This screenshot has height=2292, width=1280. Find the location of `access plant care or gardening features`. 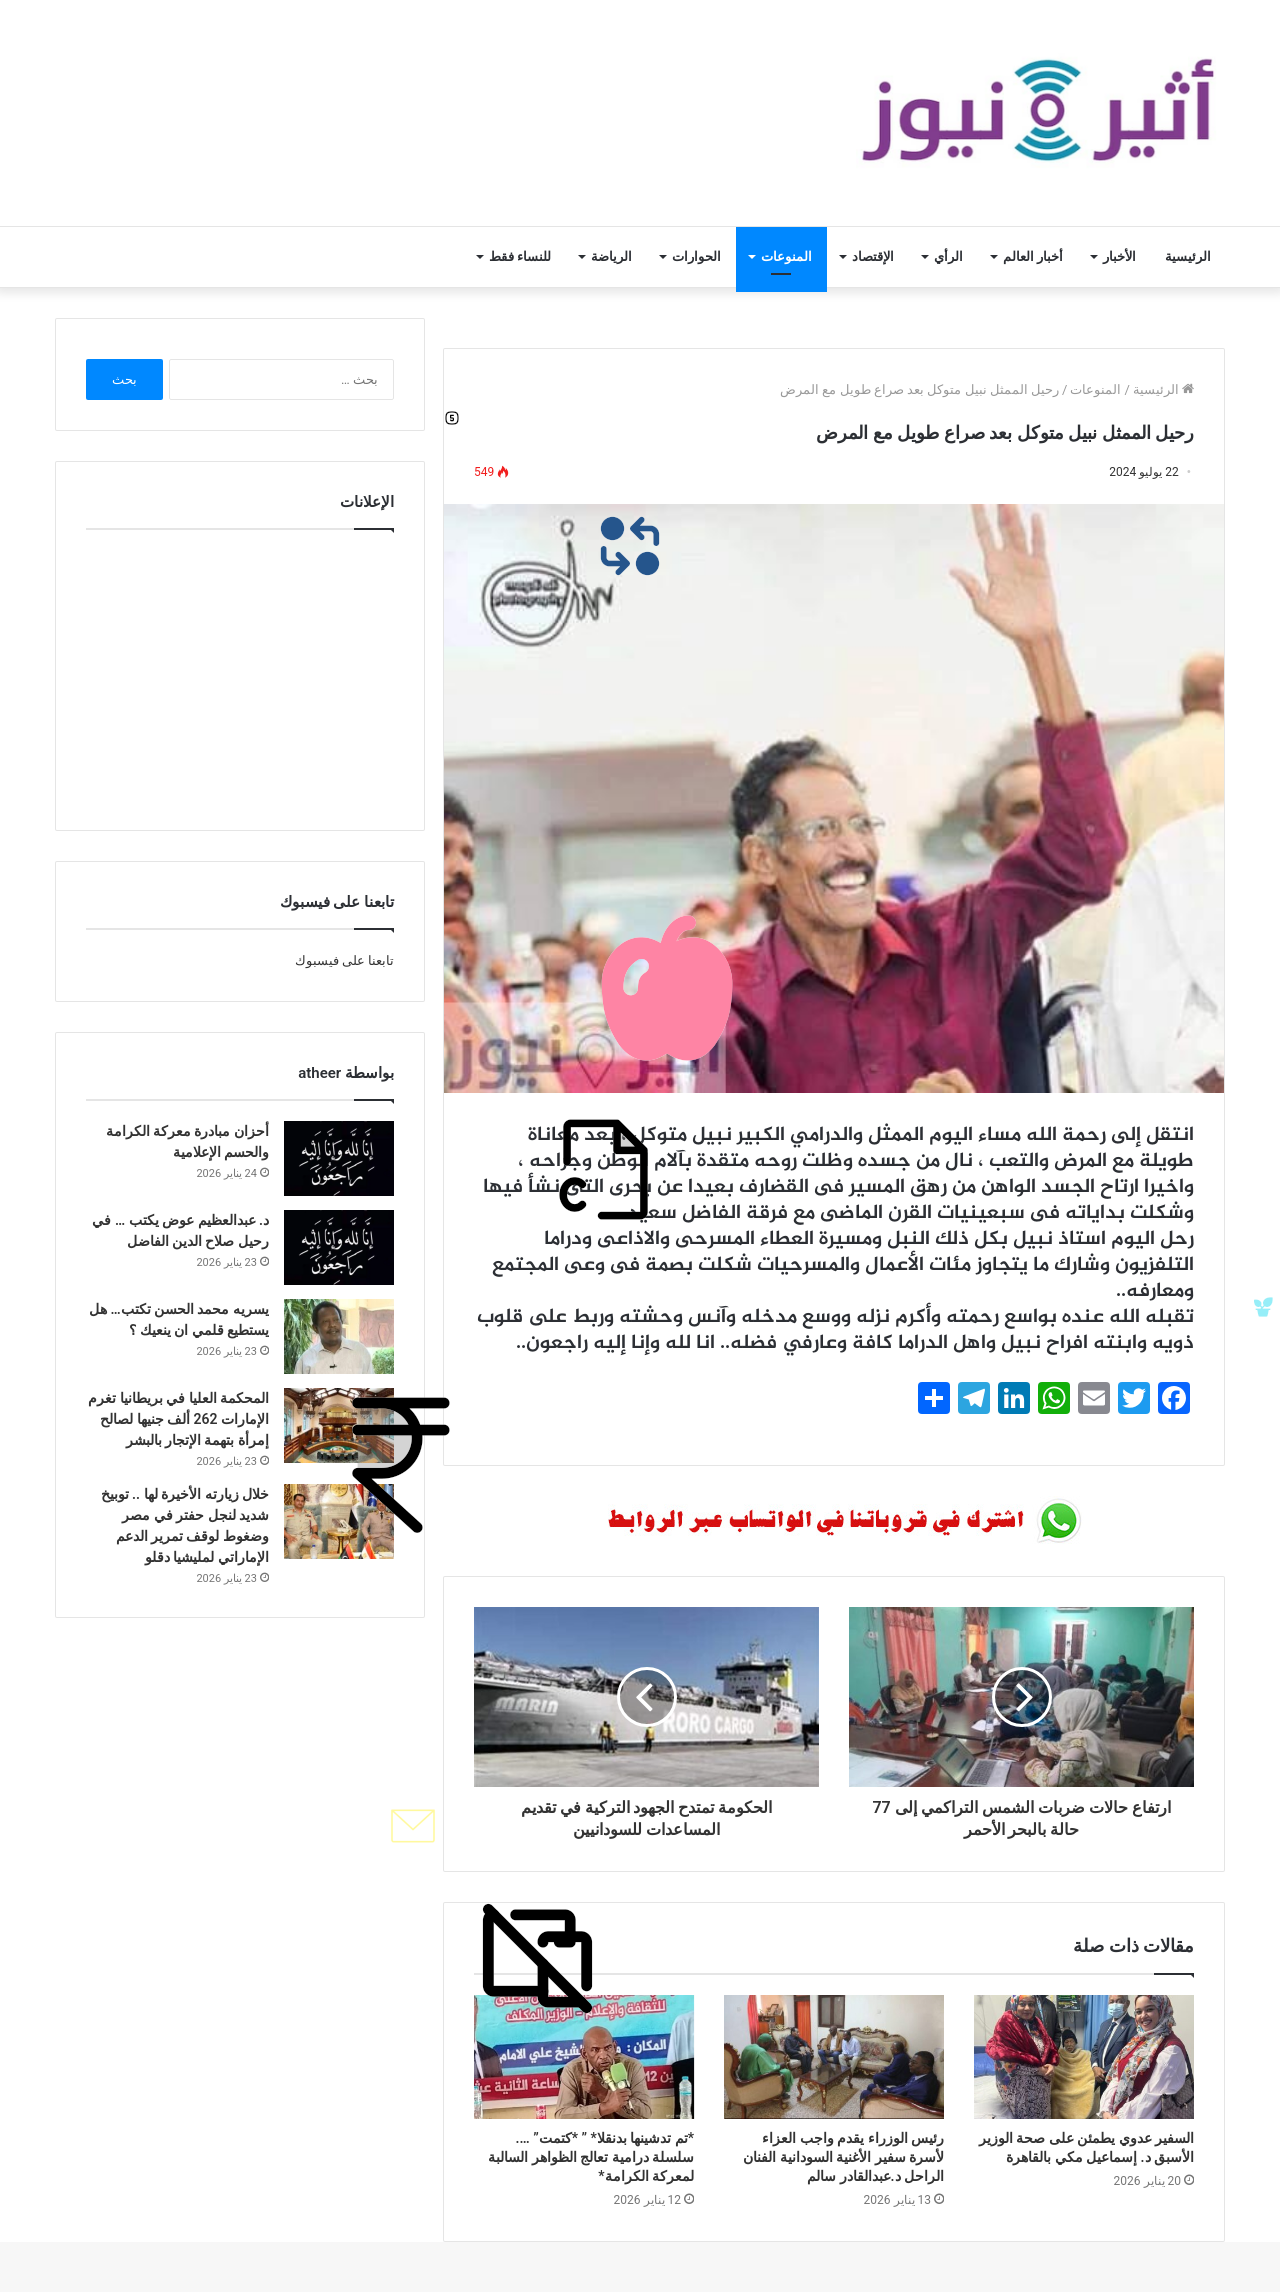

access plant care or gardening features is located at coordinates (1263, 1307).